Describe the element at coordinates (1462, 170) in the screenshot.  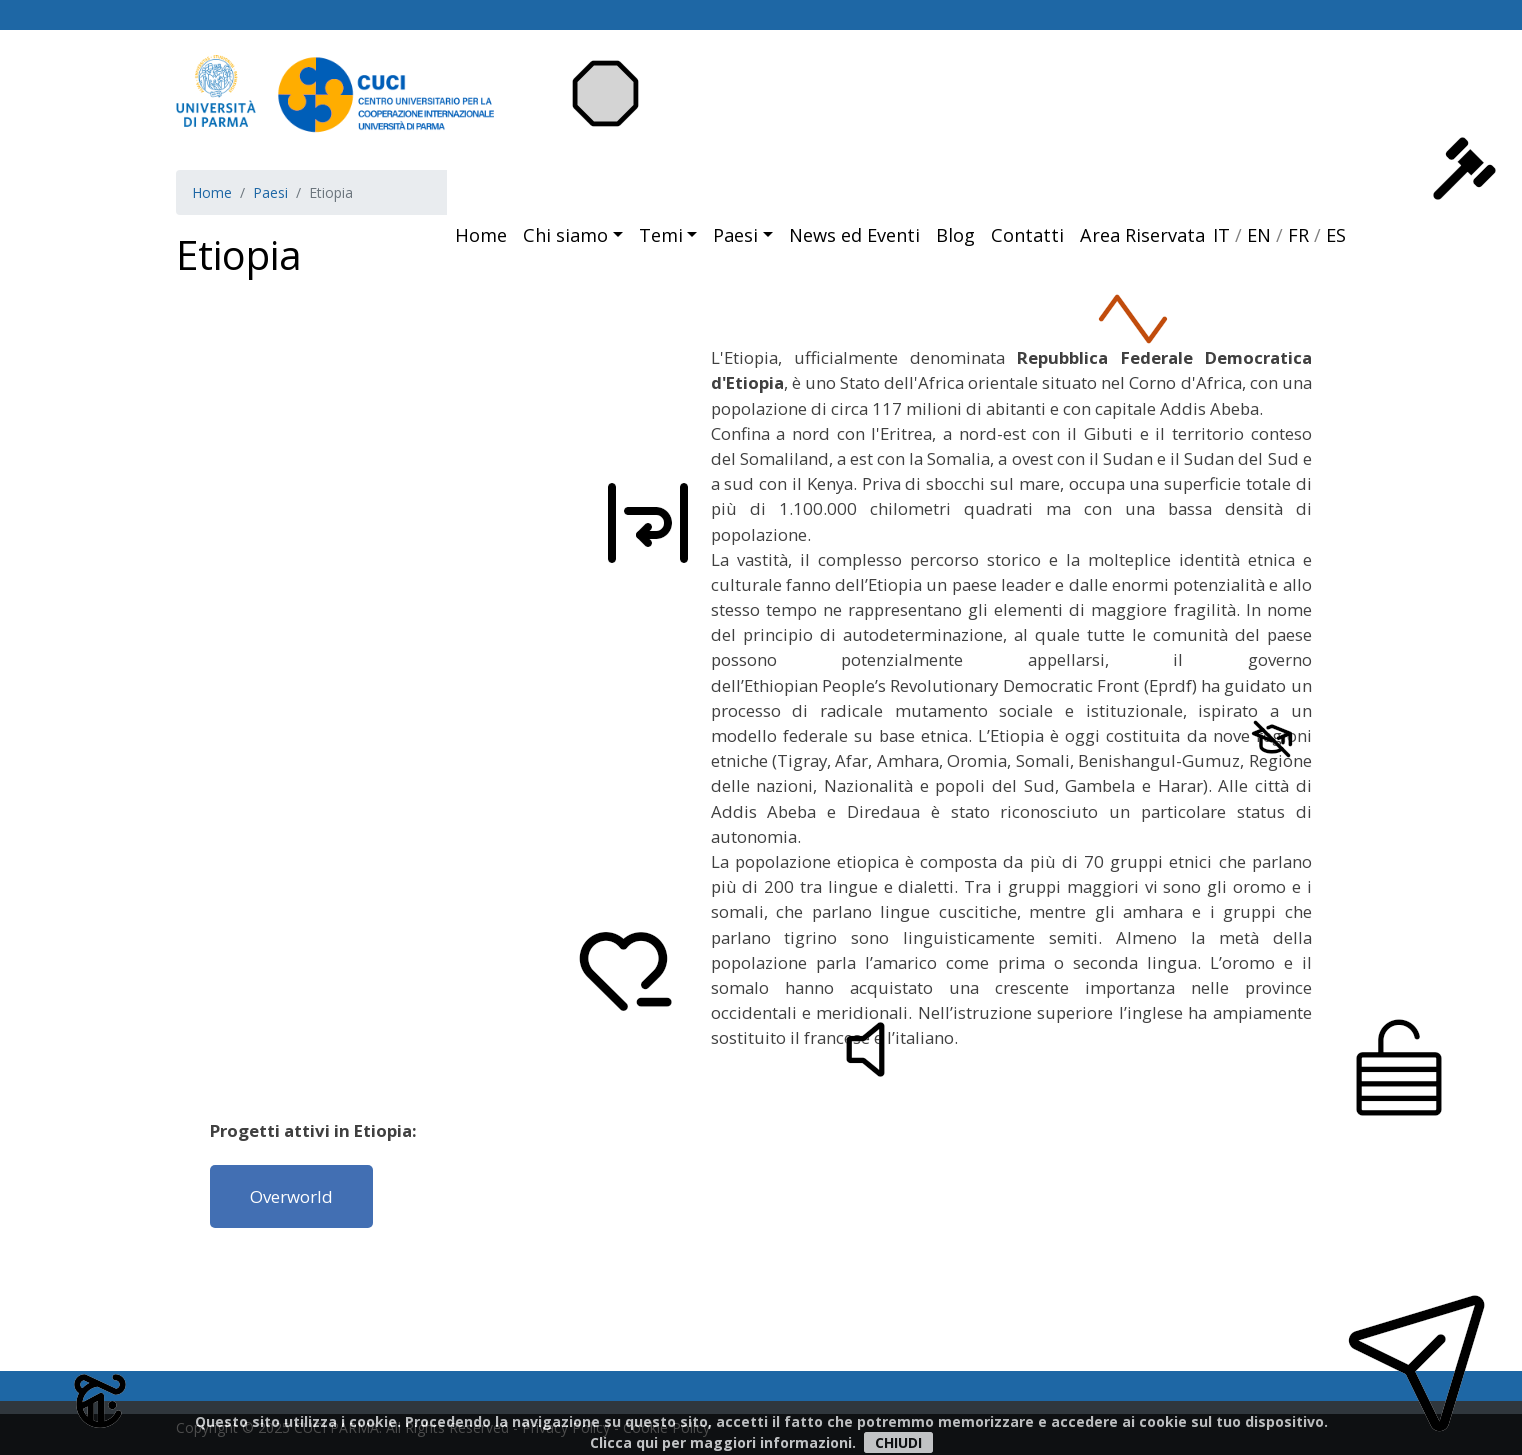
I see `access legal terms and conditions` at that location.